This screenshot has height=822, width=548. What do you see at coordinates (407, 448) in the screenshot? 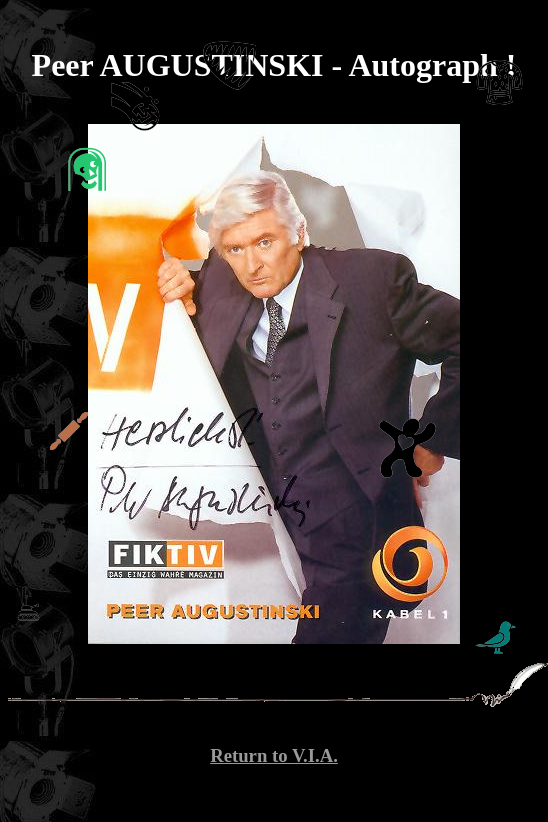
I see `express enthusiasm or passion` at bounding box center [407, 448].